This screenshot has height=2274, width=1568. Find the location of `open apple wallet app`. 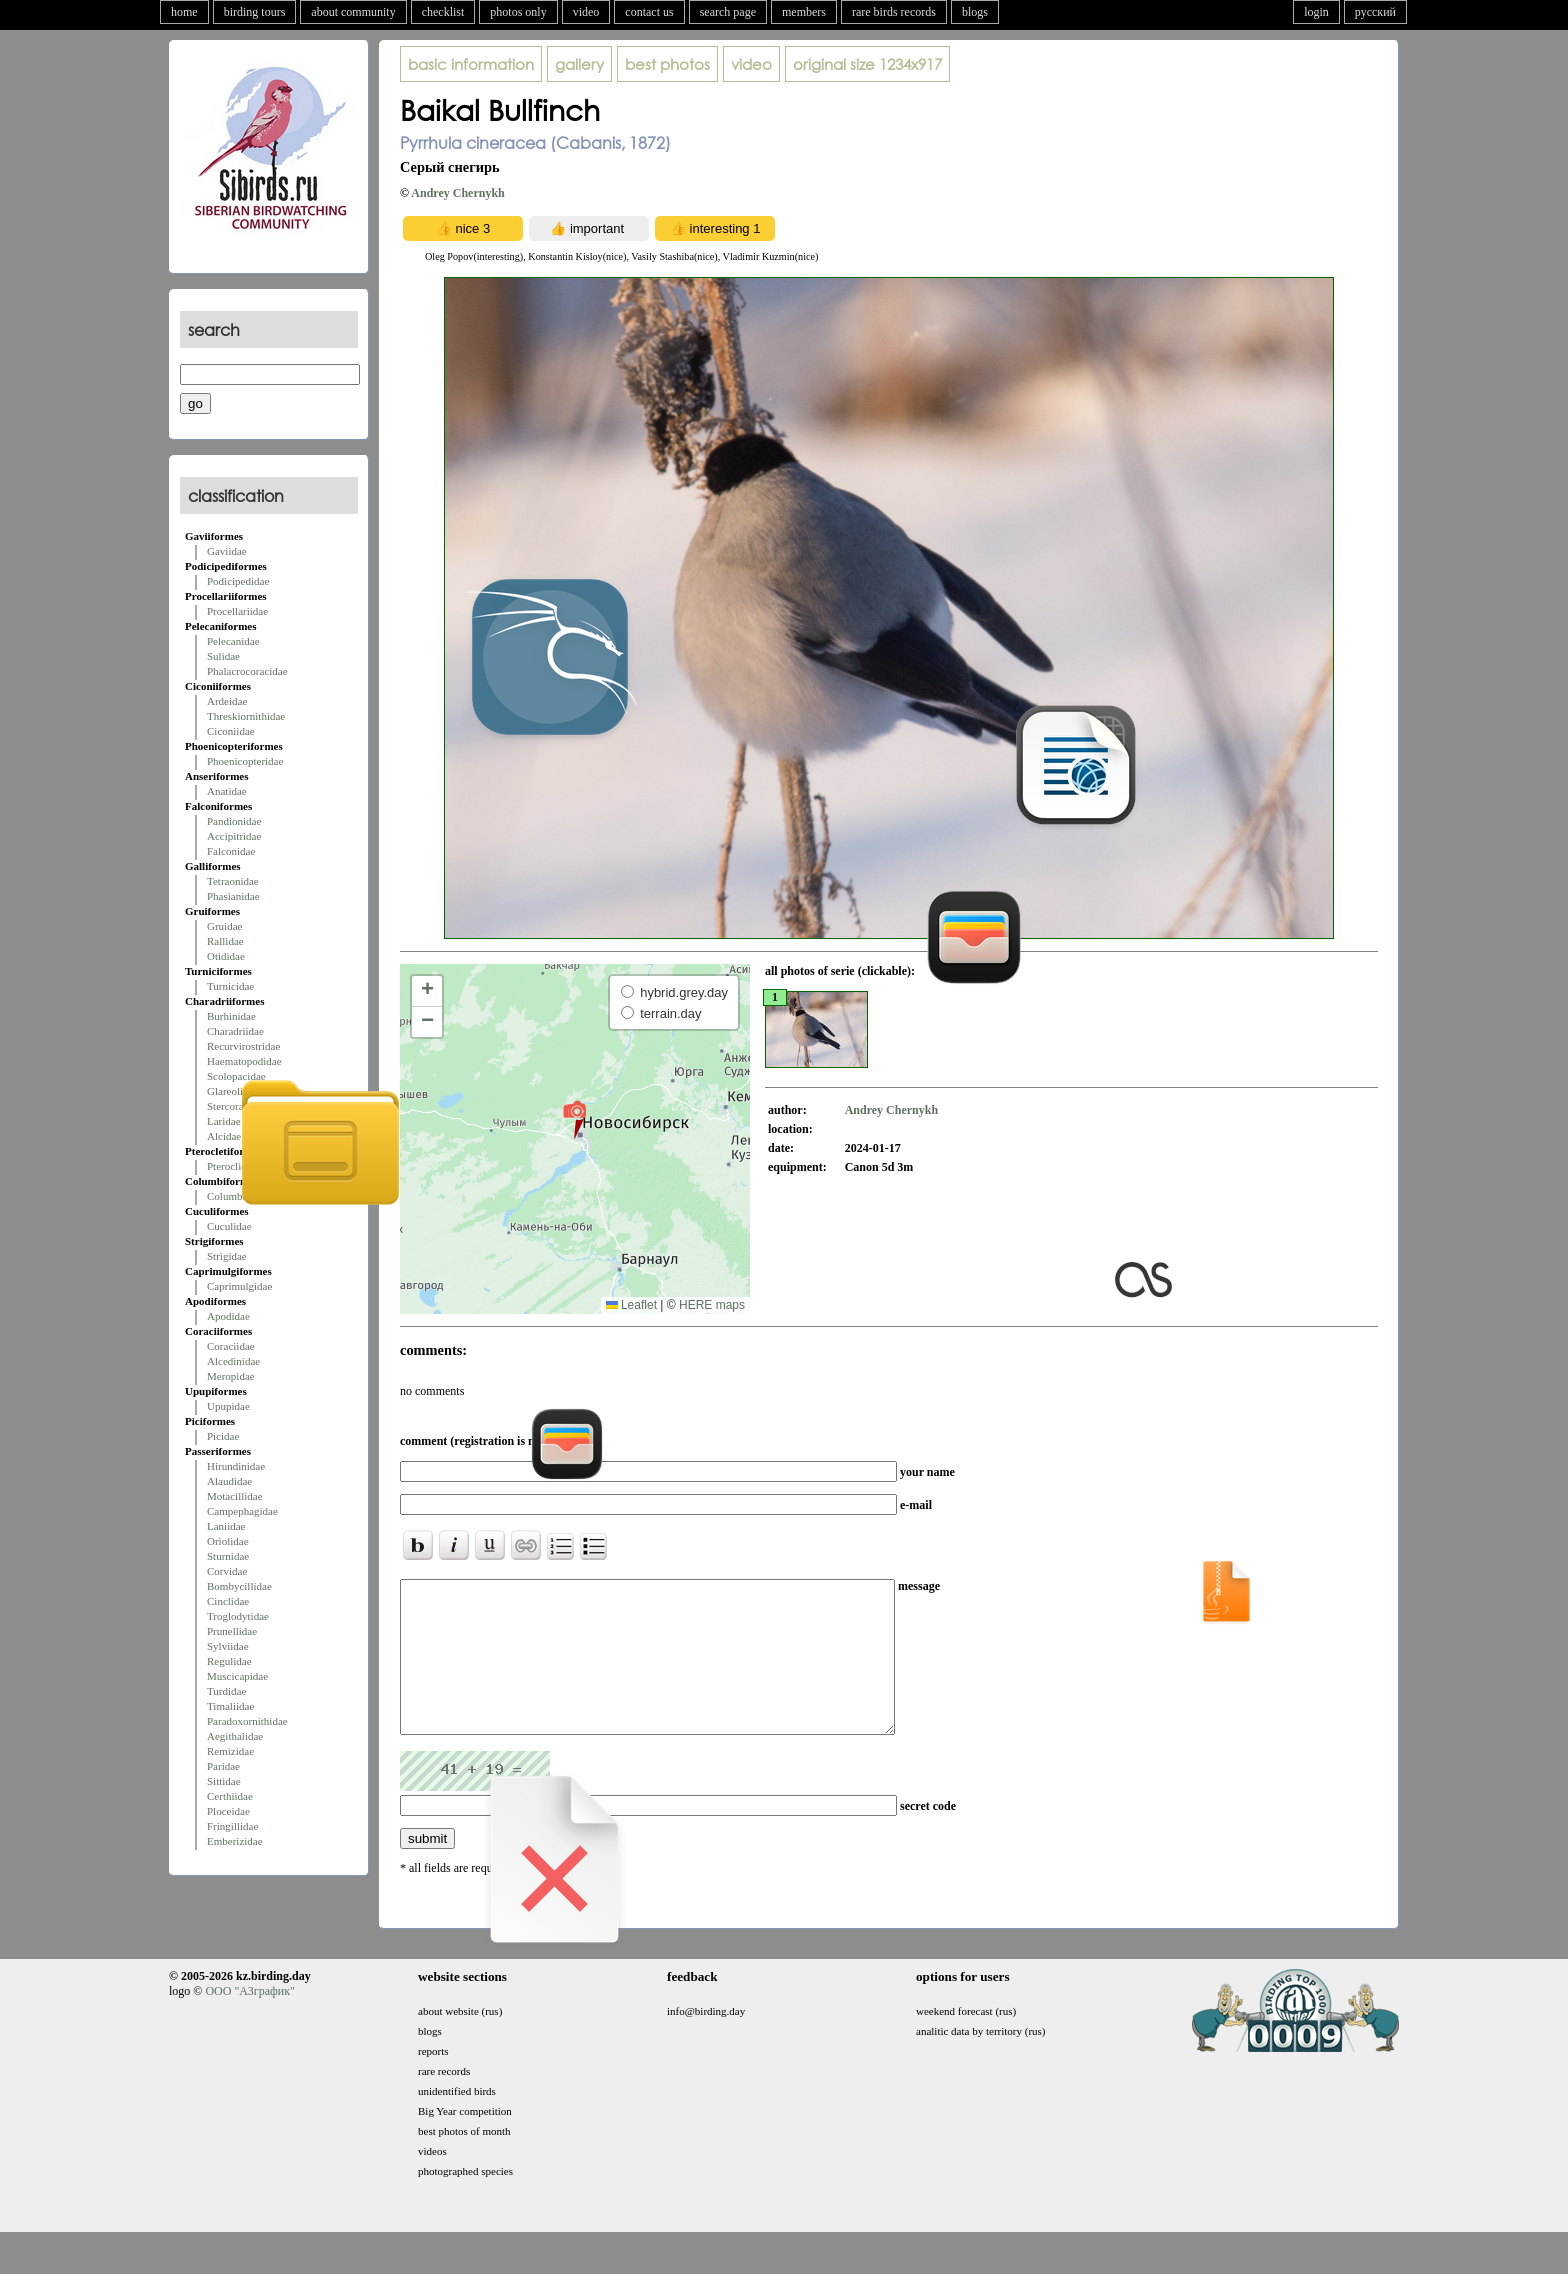

open apple wallet app is located at coordinates (974, 937).